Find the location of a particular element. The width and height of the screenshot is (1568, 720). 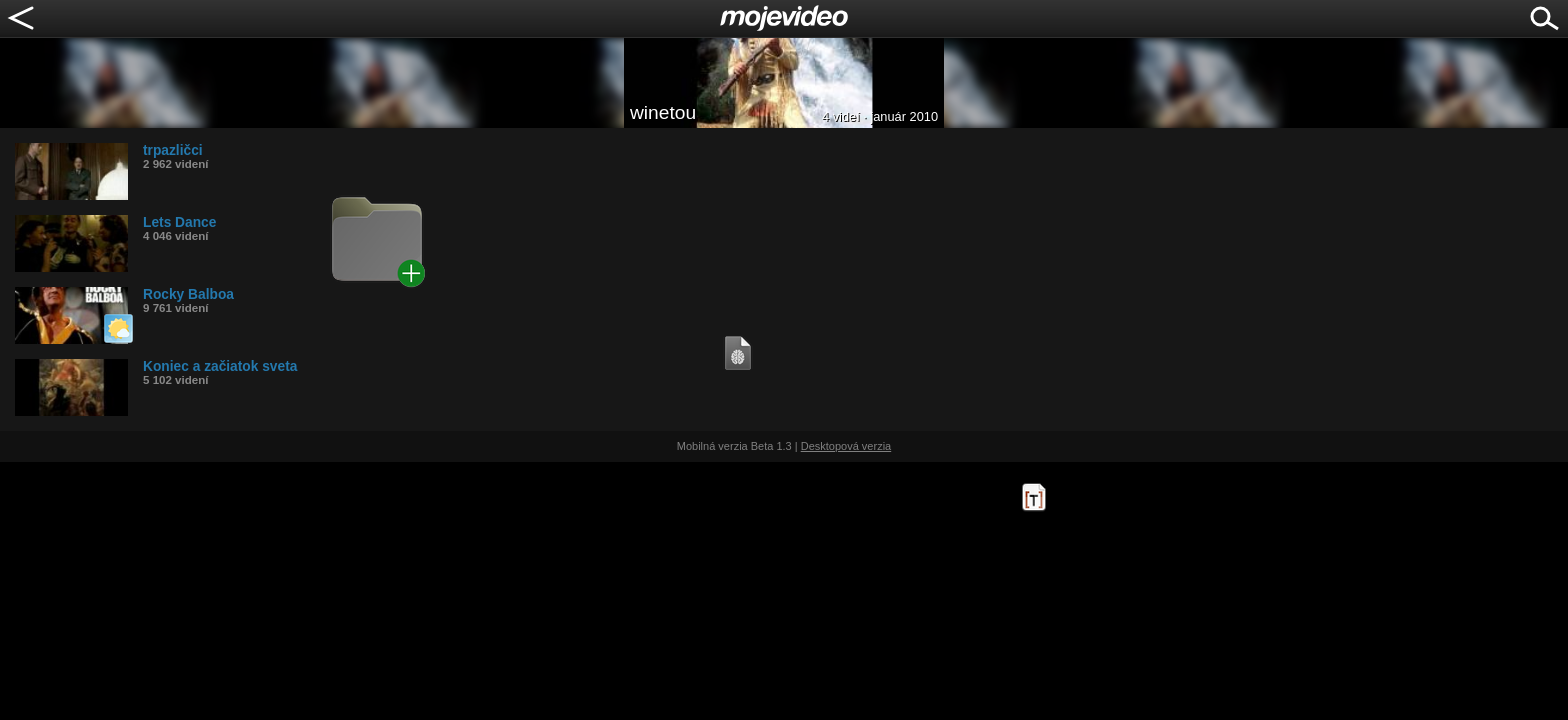

open the weather app is located at coordinates (118, 328).